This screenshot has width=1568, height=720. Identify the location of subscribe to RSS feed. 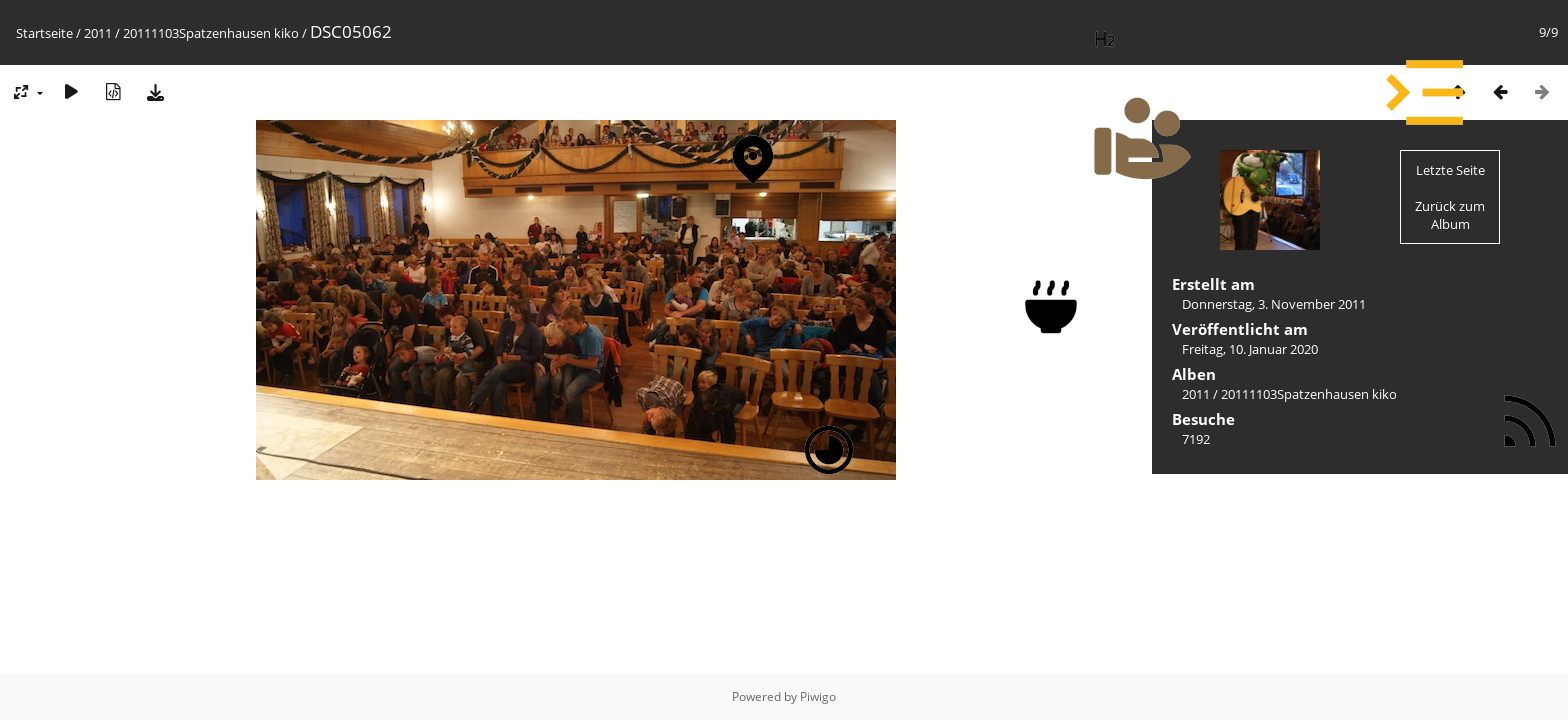
(1530, 421).